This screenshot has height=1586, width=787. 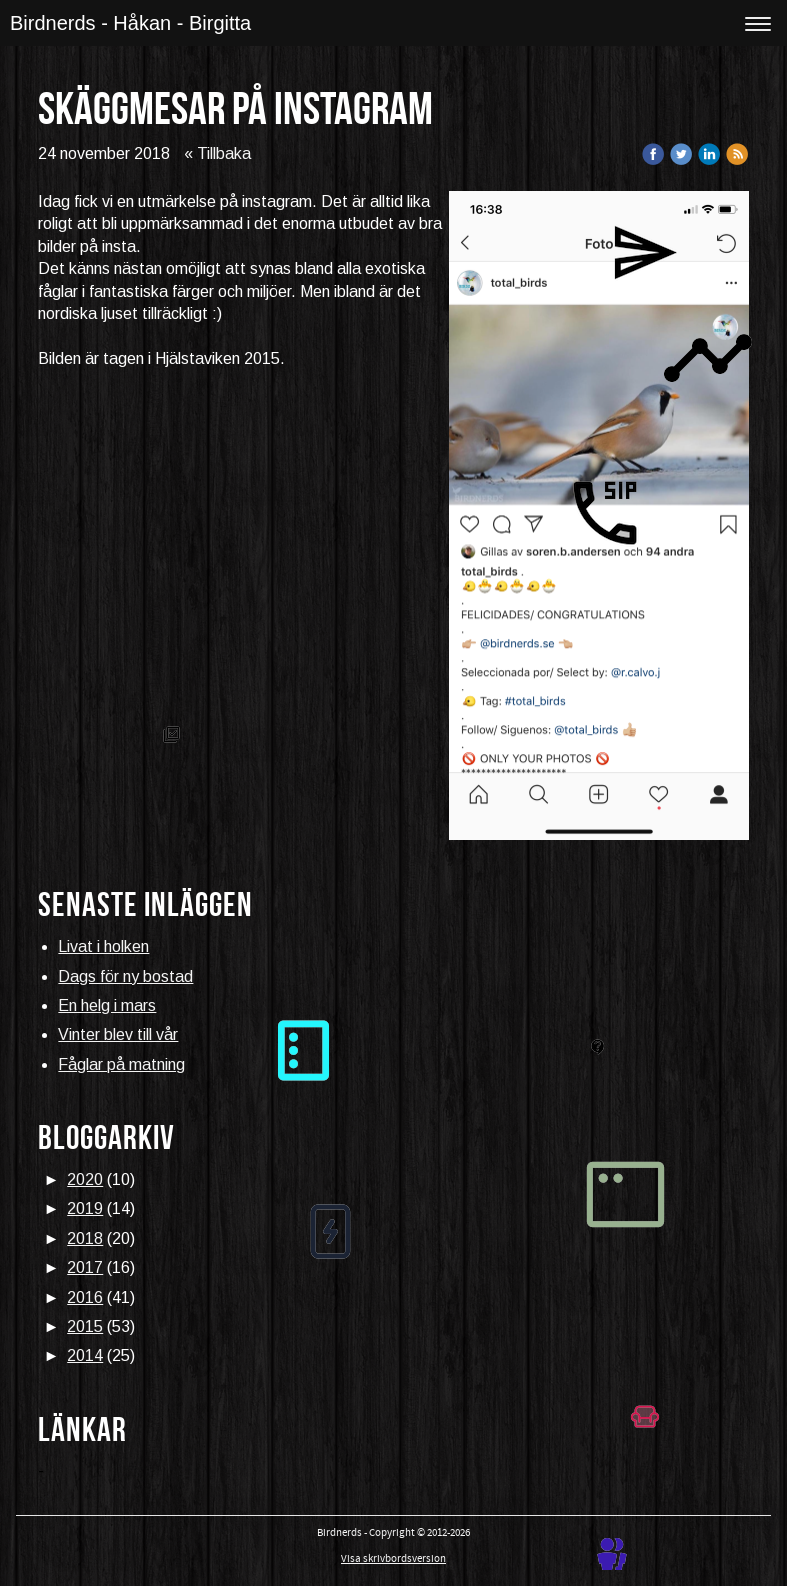 What do you see at coordinates (598, 1047) in the screenshot?
I see `contact customer support` at bounding box center [598, 1047].